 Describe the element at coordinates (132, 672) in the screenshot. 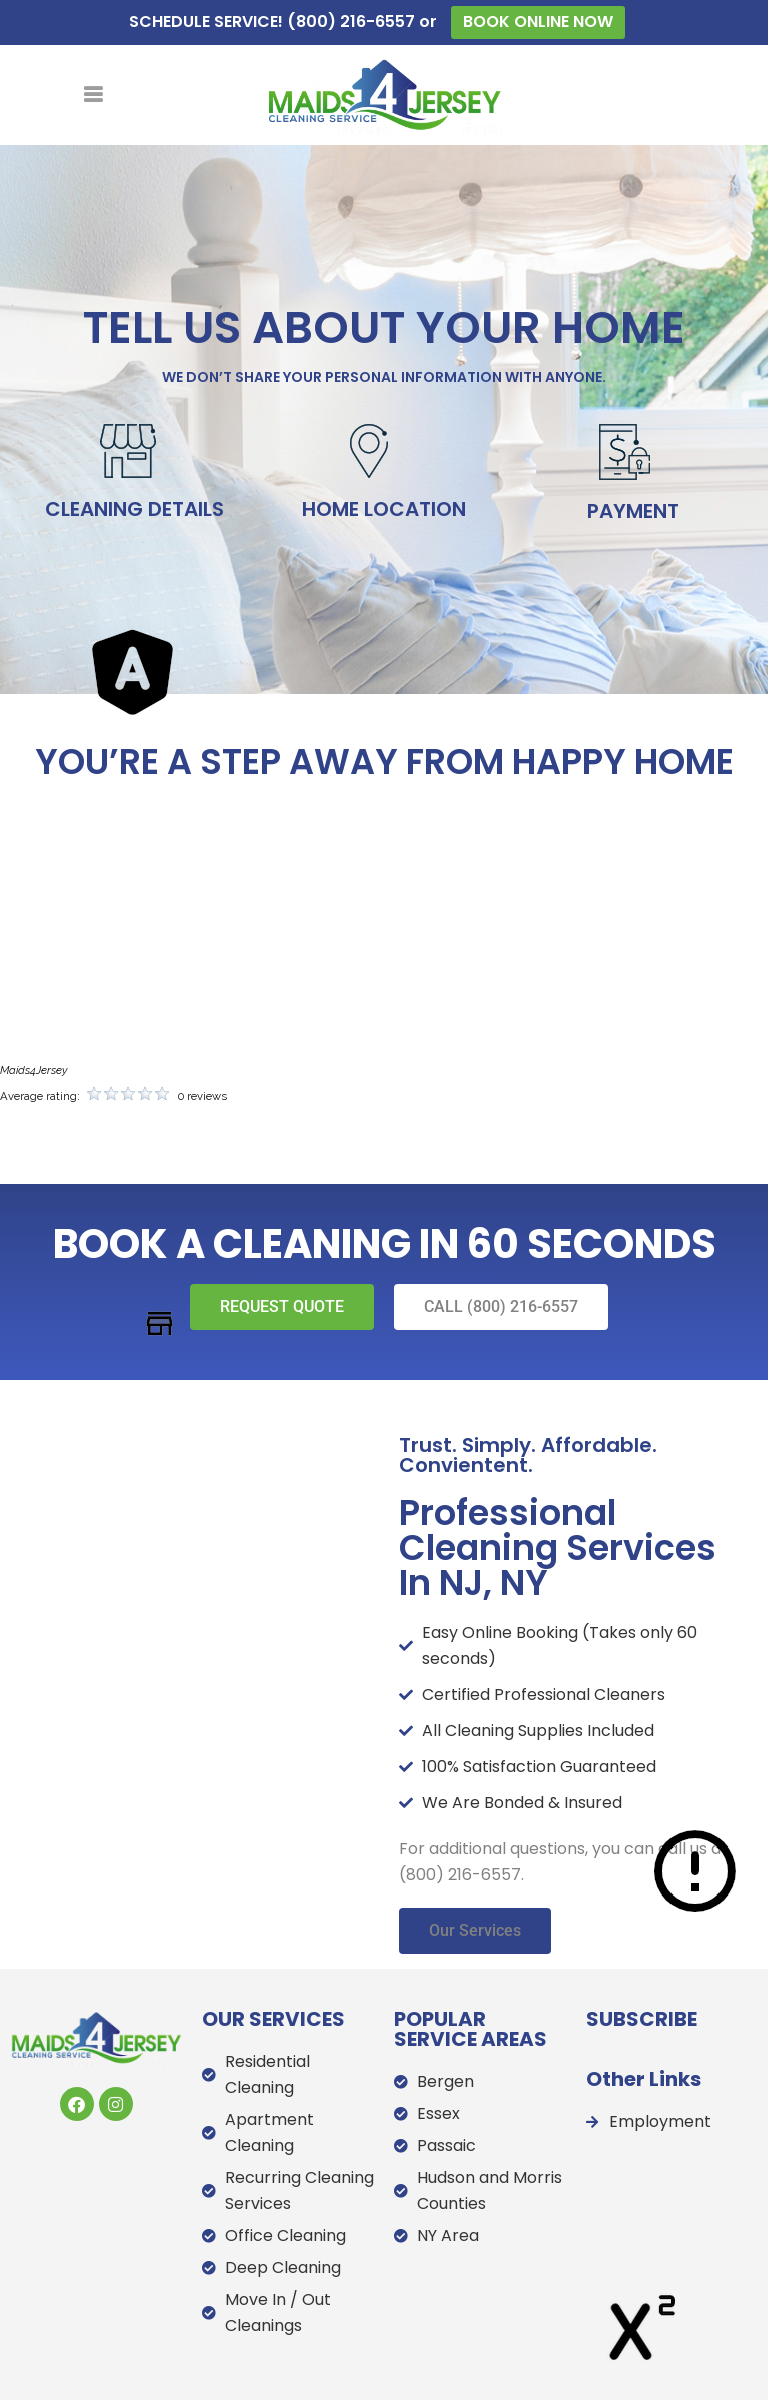

I see `angular framework logo` at that location.